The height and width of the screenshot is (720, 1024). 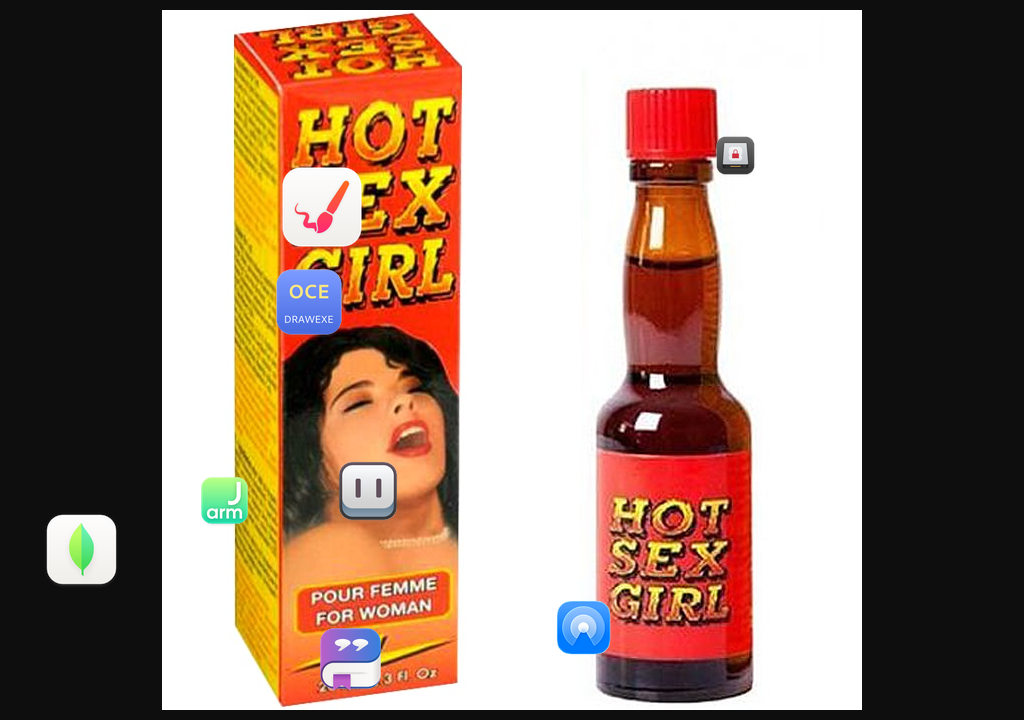 I want to click on launch JArmEmu ARM assembly emulator, so click(x=224, y=500).